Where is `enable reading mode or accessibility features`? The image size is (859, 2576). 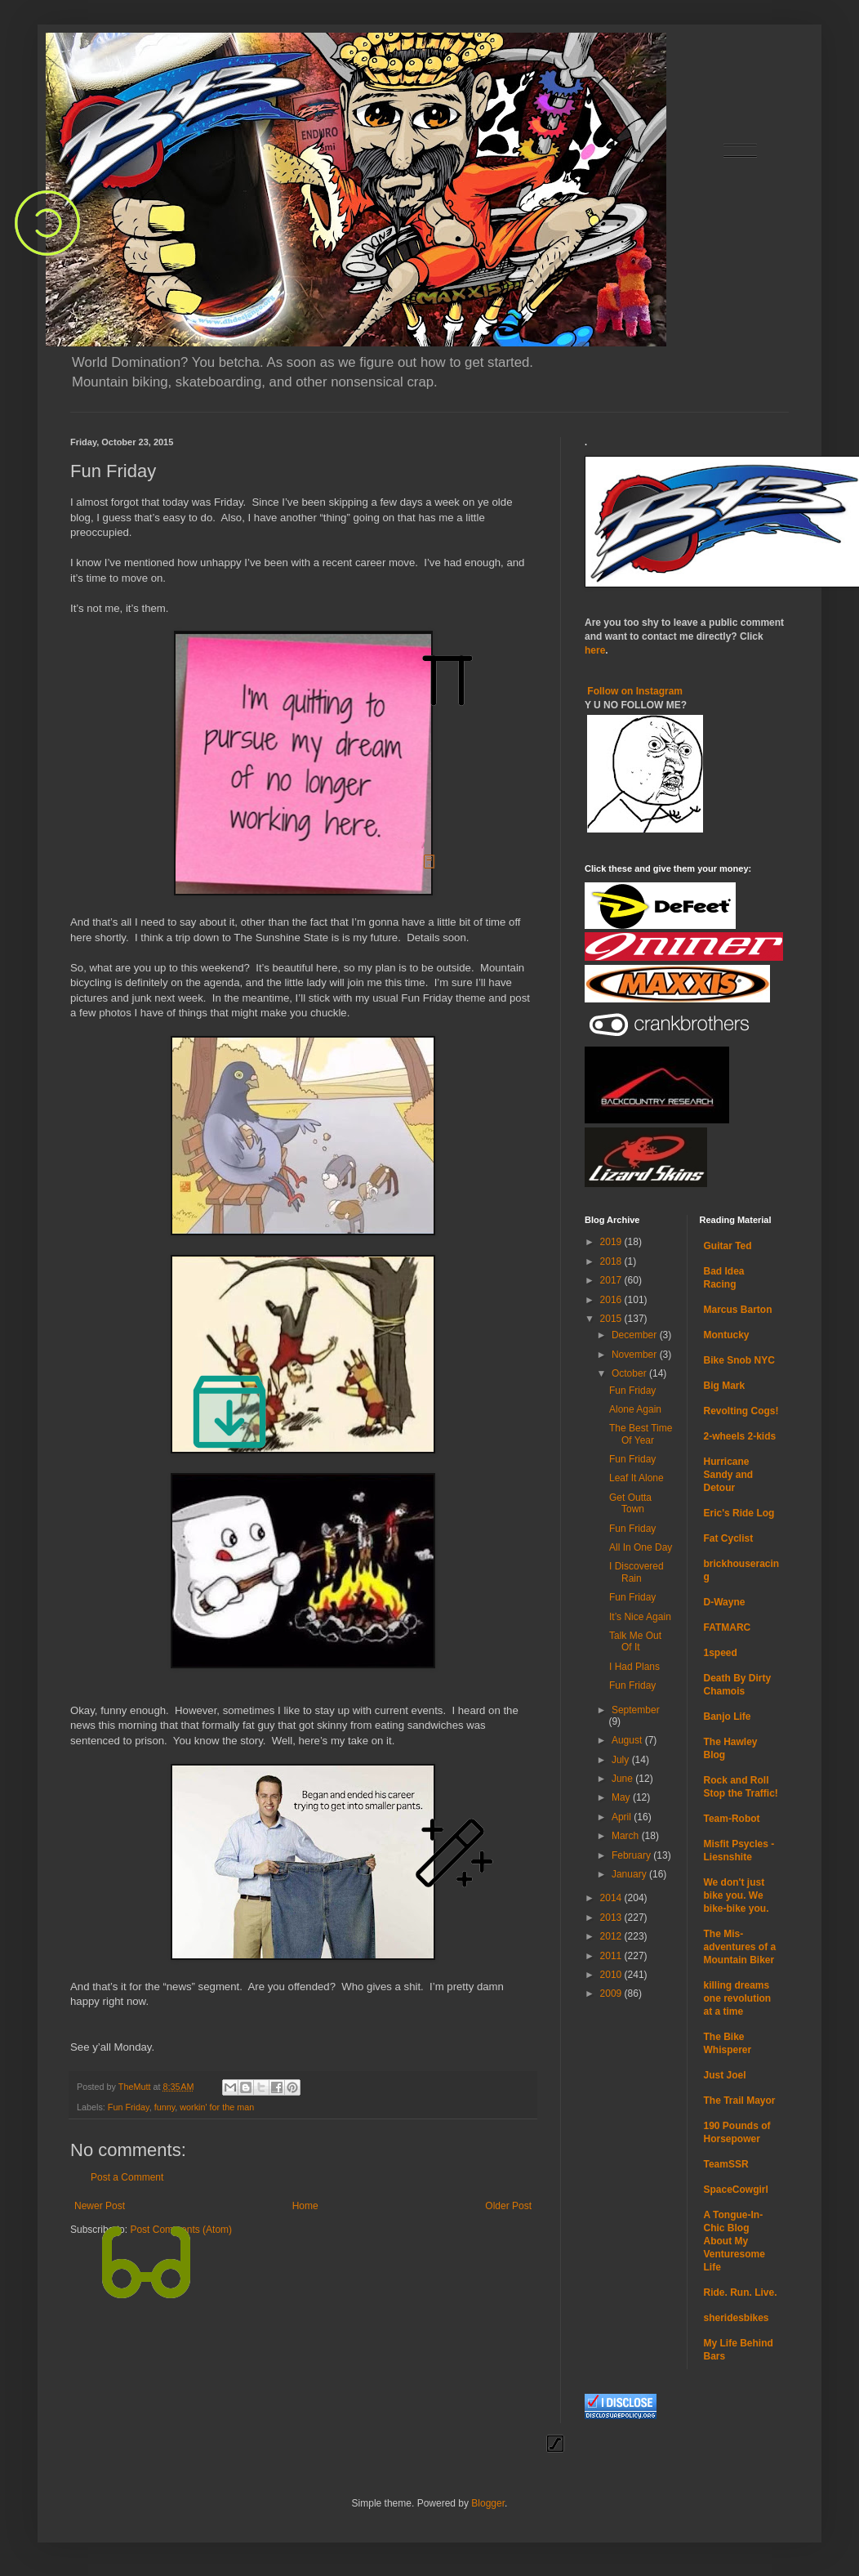
enable reading mode or accessibility features is located at coordinates (146, 2264).